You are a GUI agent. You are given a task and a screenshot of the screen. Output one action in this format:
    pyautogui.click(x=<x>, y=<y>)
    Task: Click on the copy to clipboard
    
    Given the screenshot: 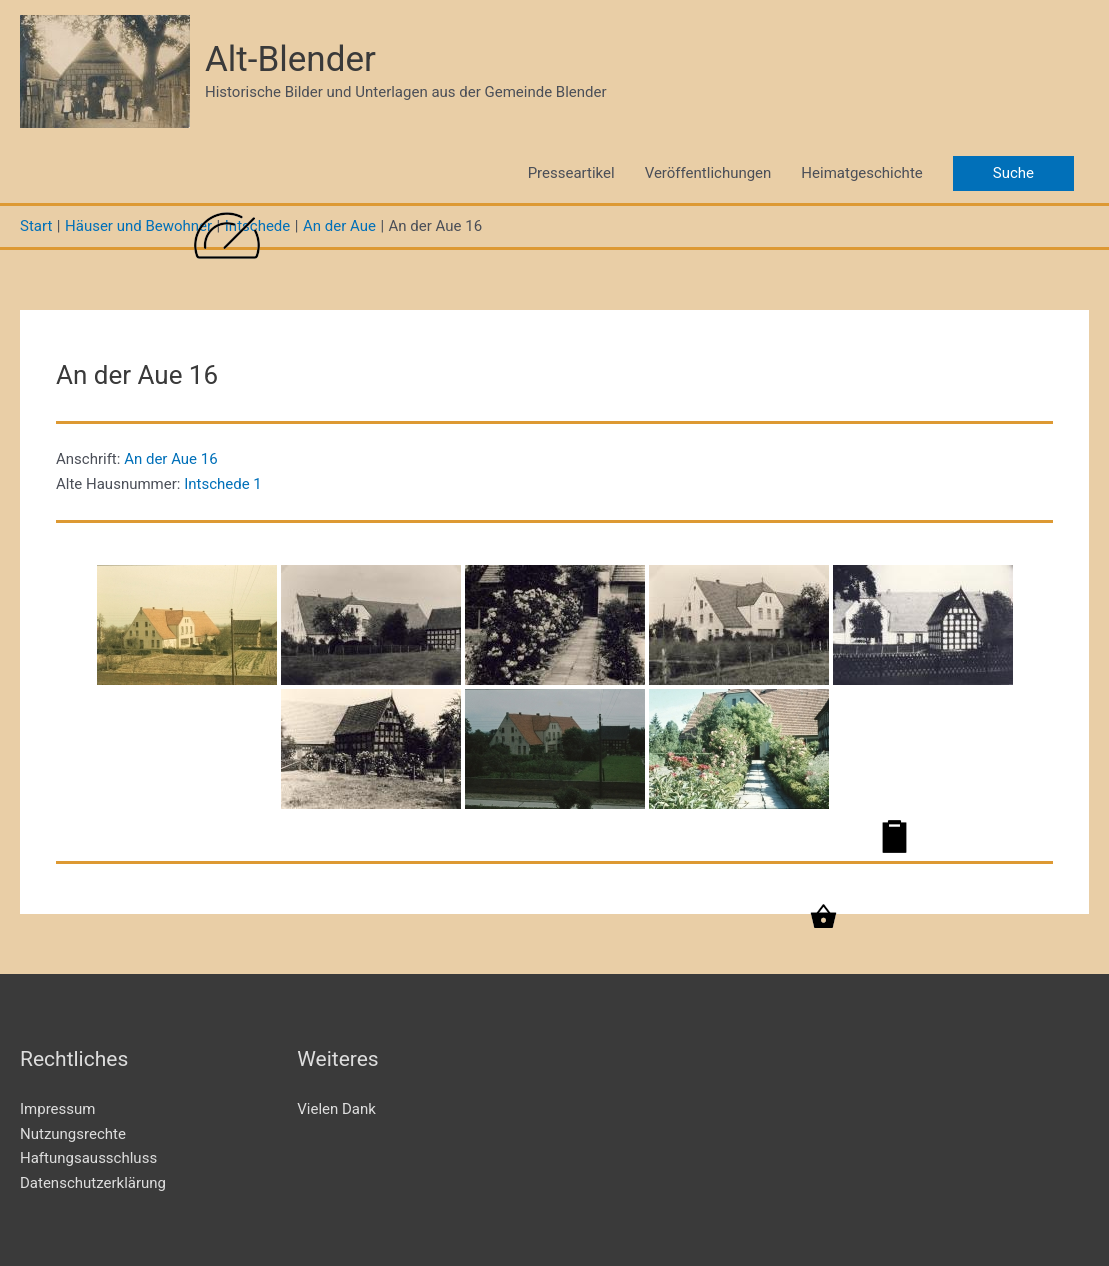 What is the action you would take?
    pyautogui.click(x=894, y=836)
    